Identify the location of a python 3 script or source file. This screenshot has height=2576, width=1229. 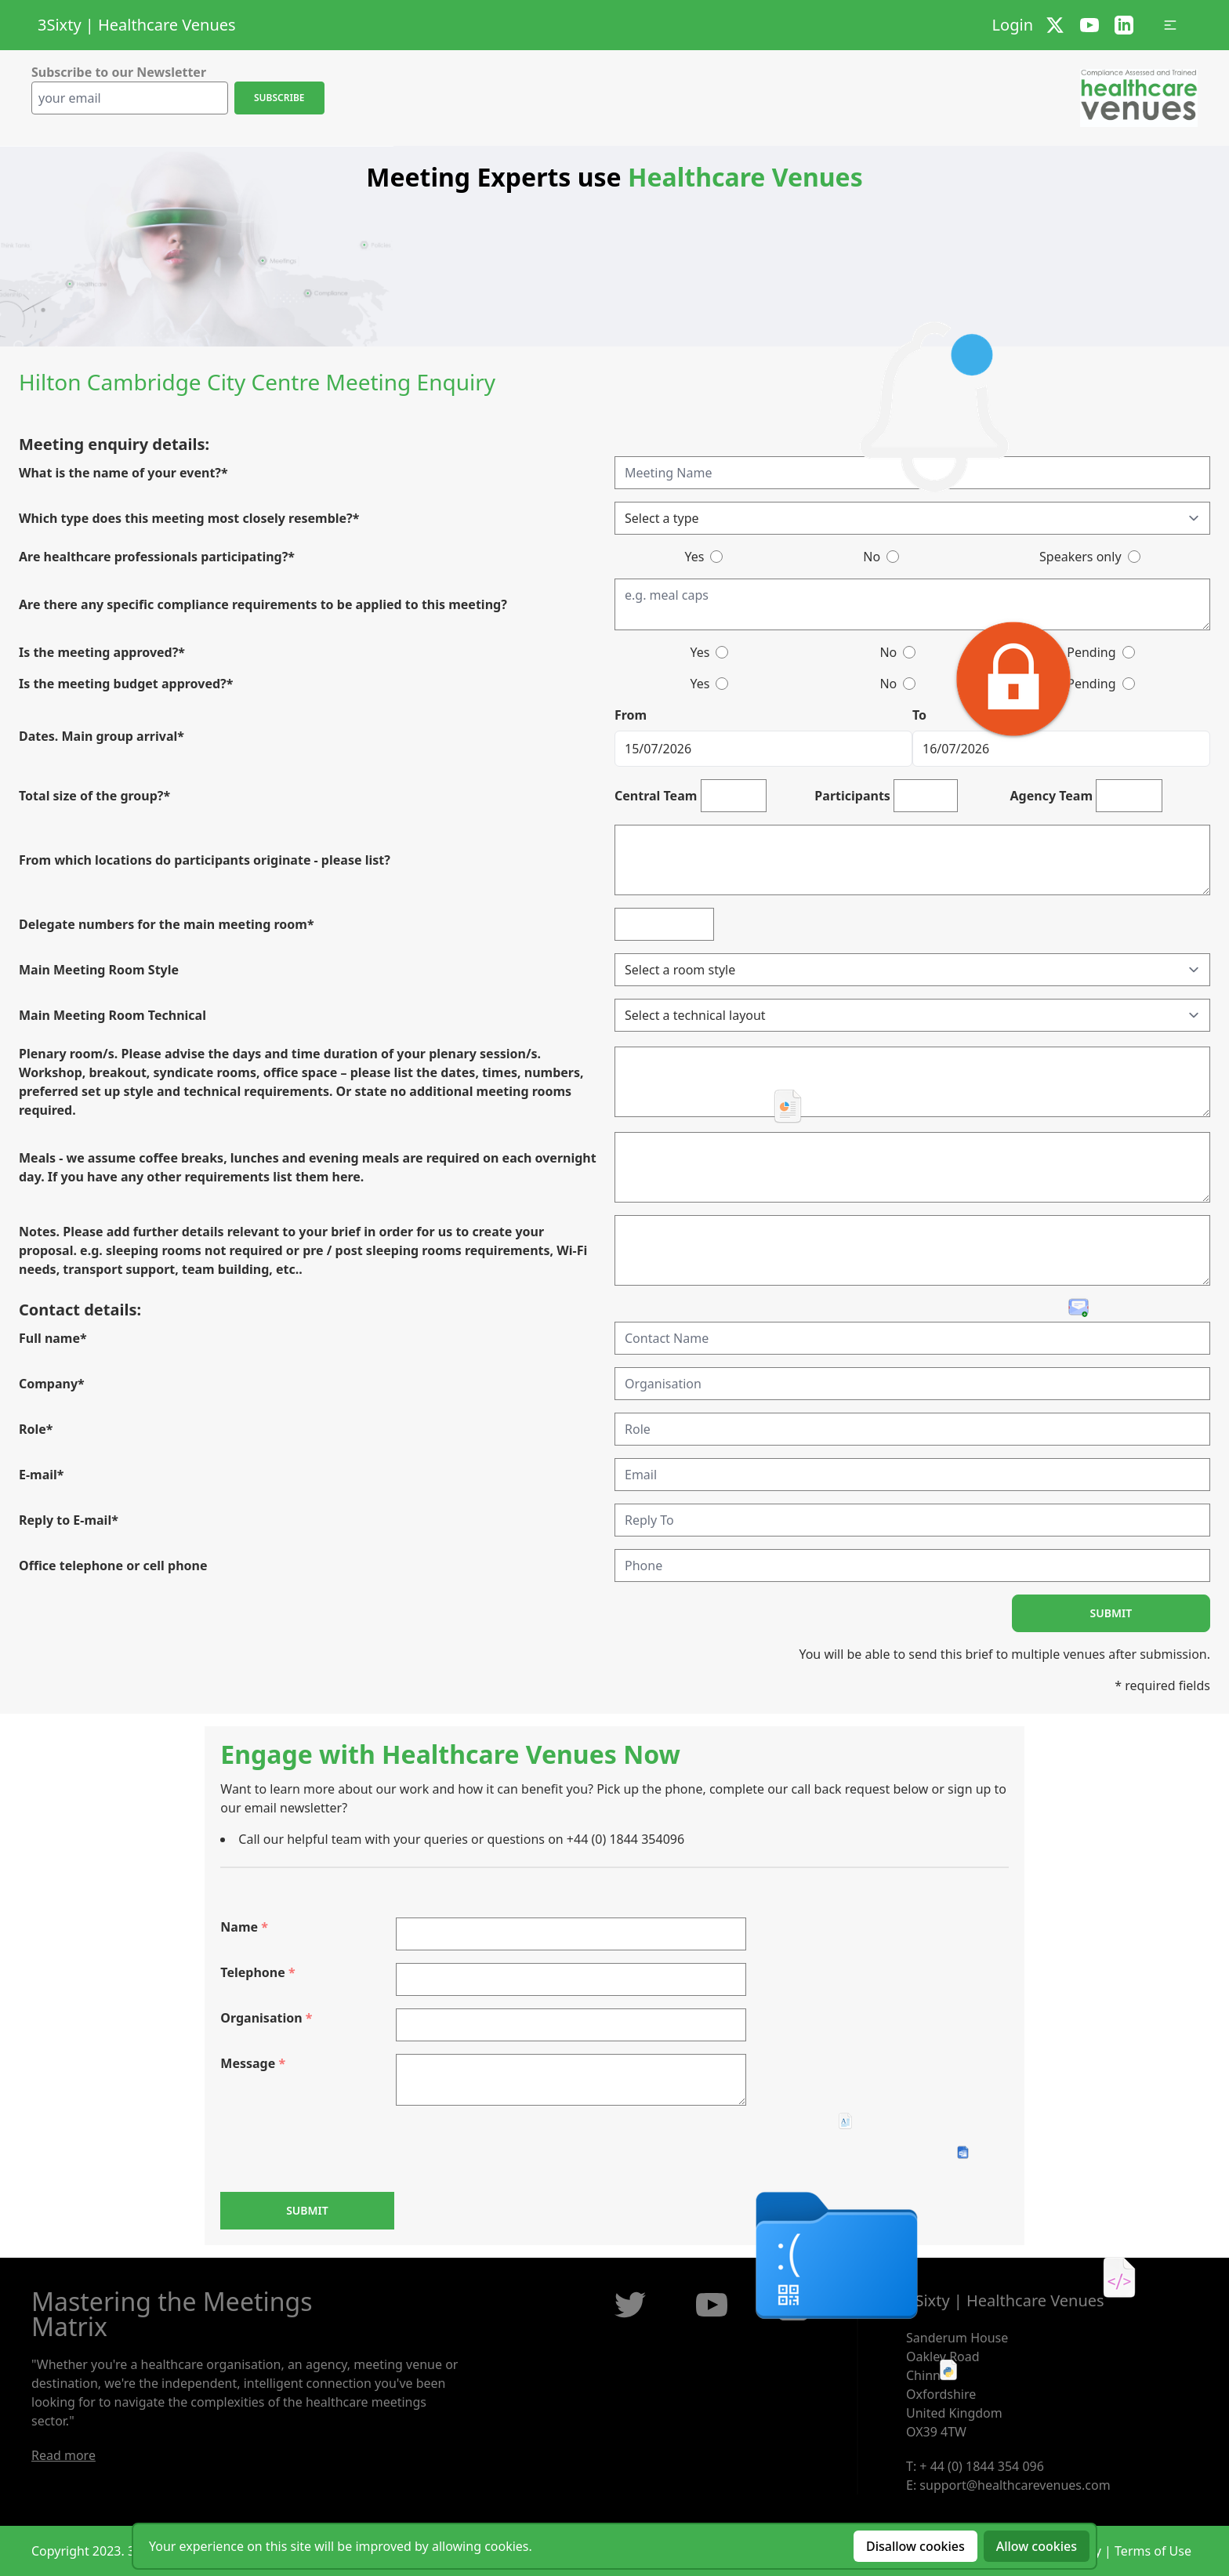
(948, 2370).